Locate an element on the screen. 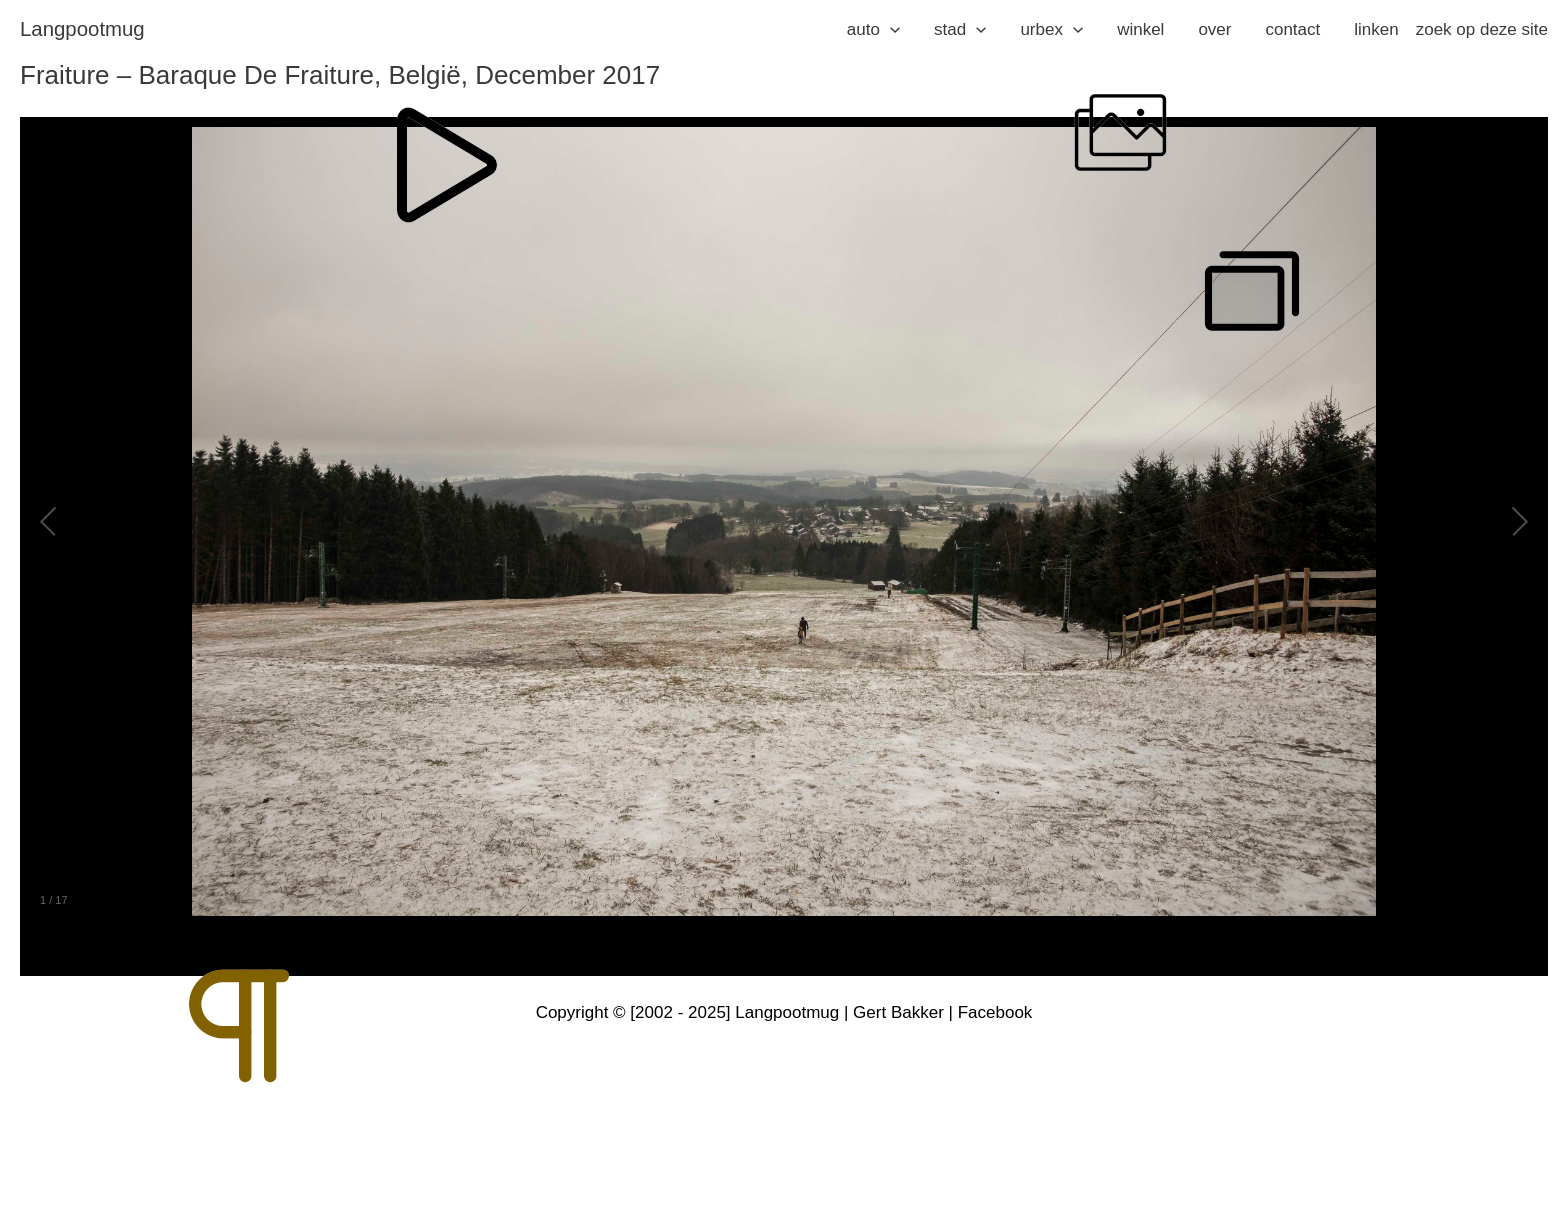 The image size is (1568, 1227). view photo gallery is located at coordinates (1120, 132).